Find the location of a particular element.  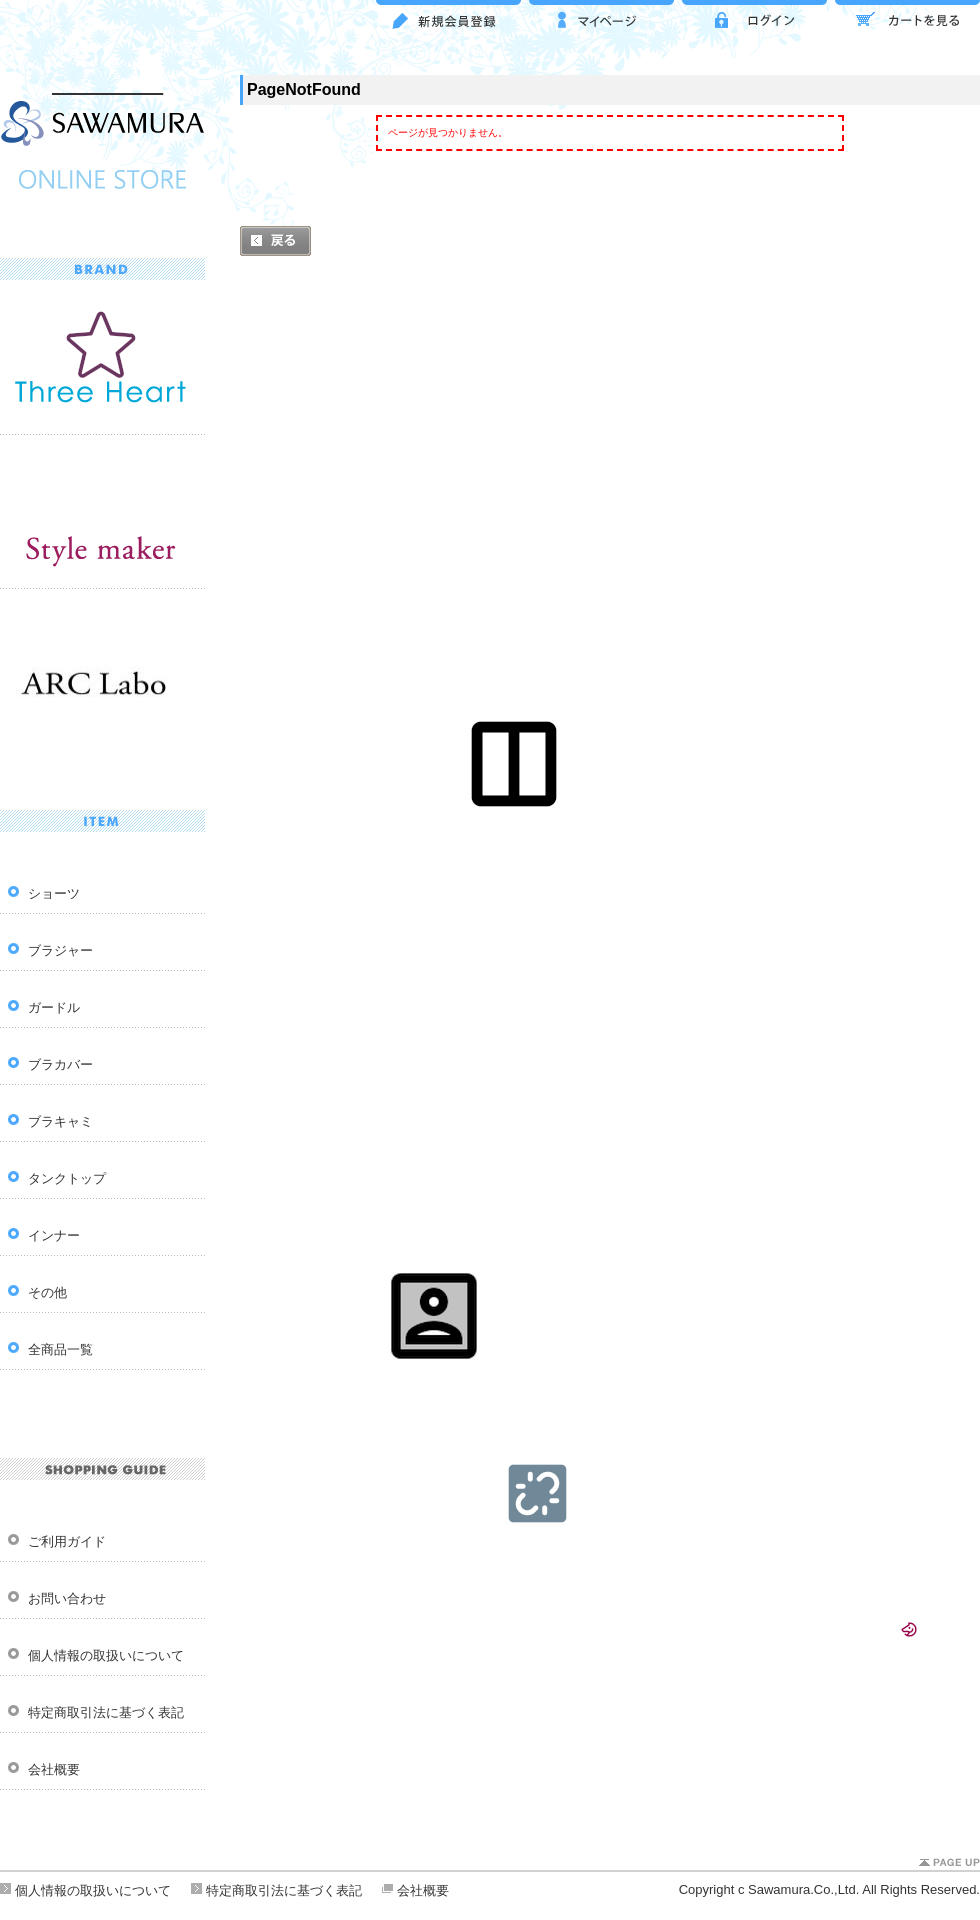

split view horizontally is located at coordinates (514, 764).